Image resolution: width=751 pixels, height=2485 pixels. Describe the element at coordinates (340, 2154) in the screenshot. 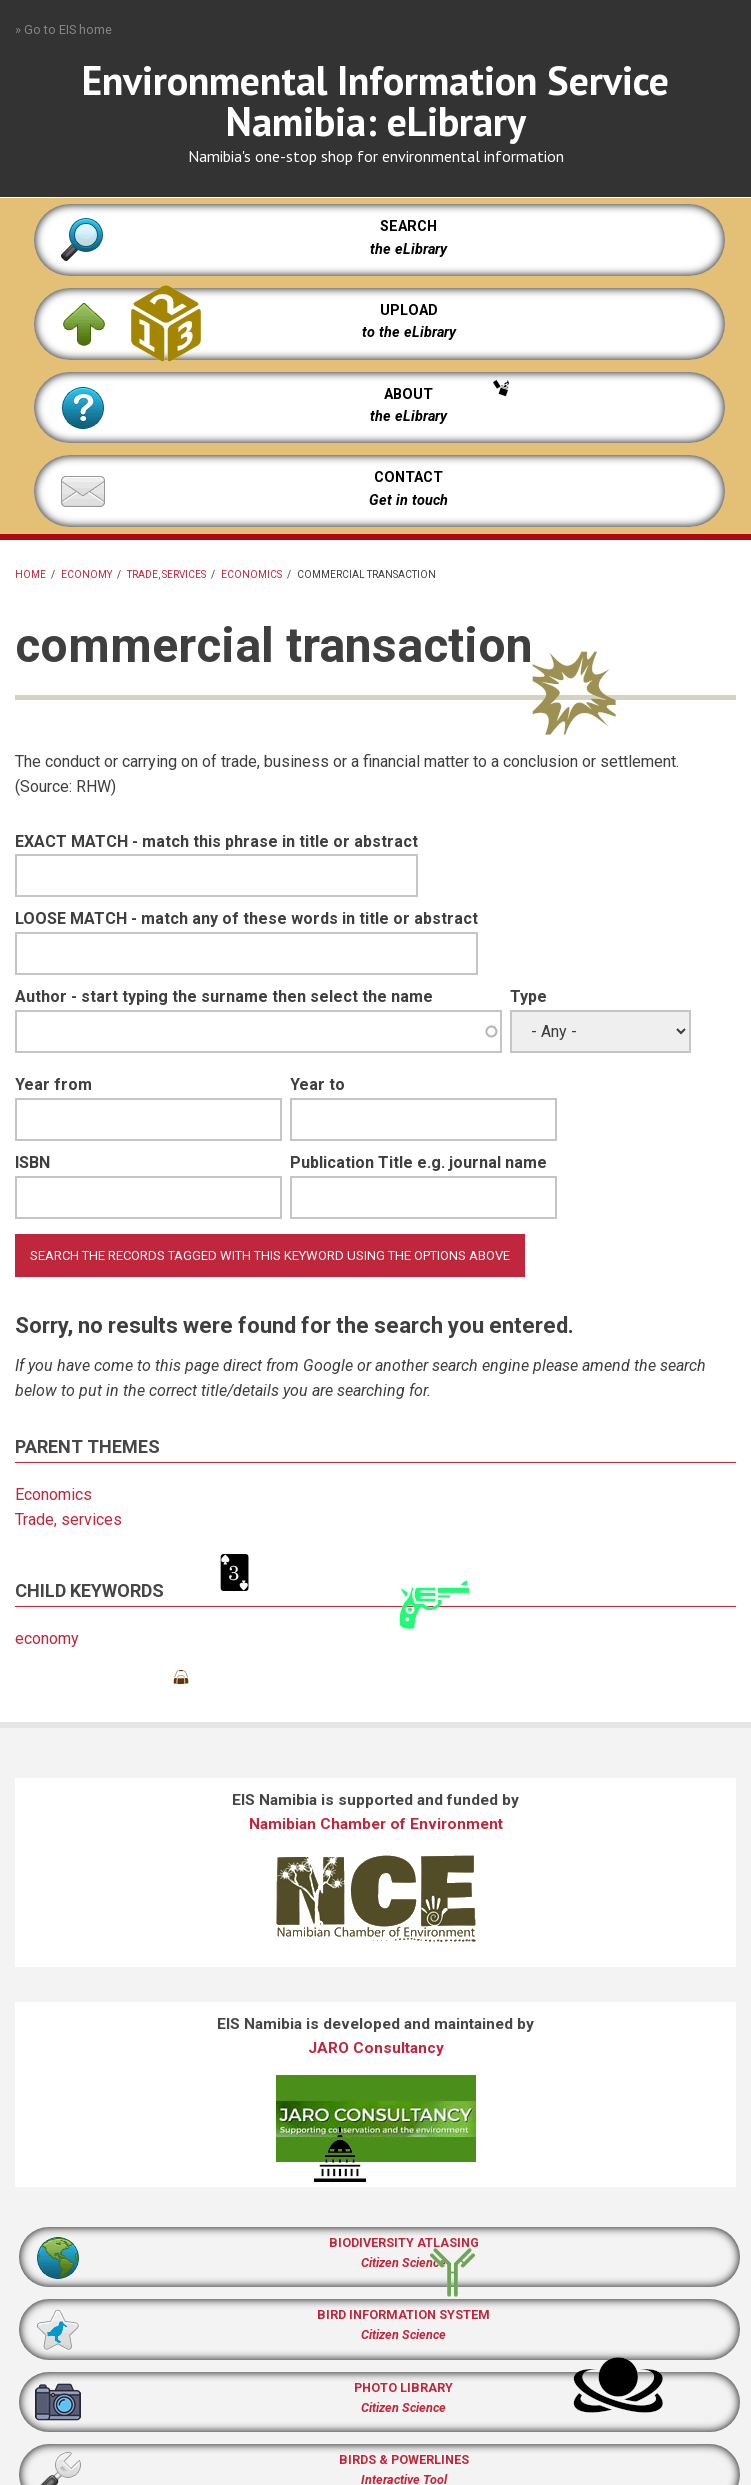

I see `access government or legislative information` at that location.